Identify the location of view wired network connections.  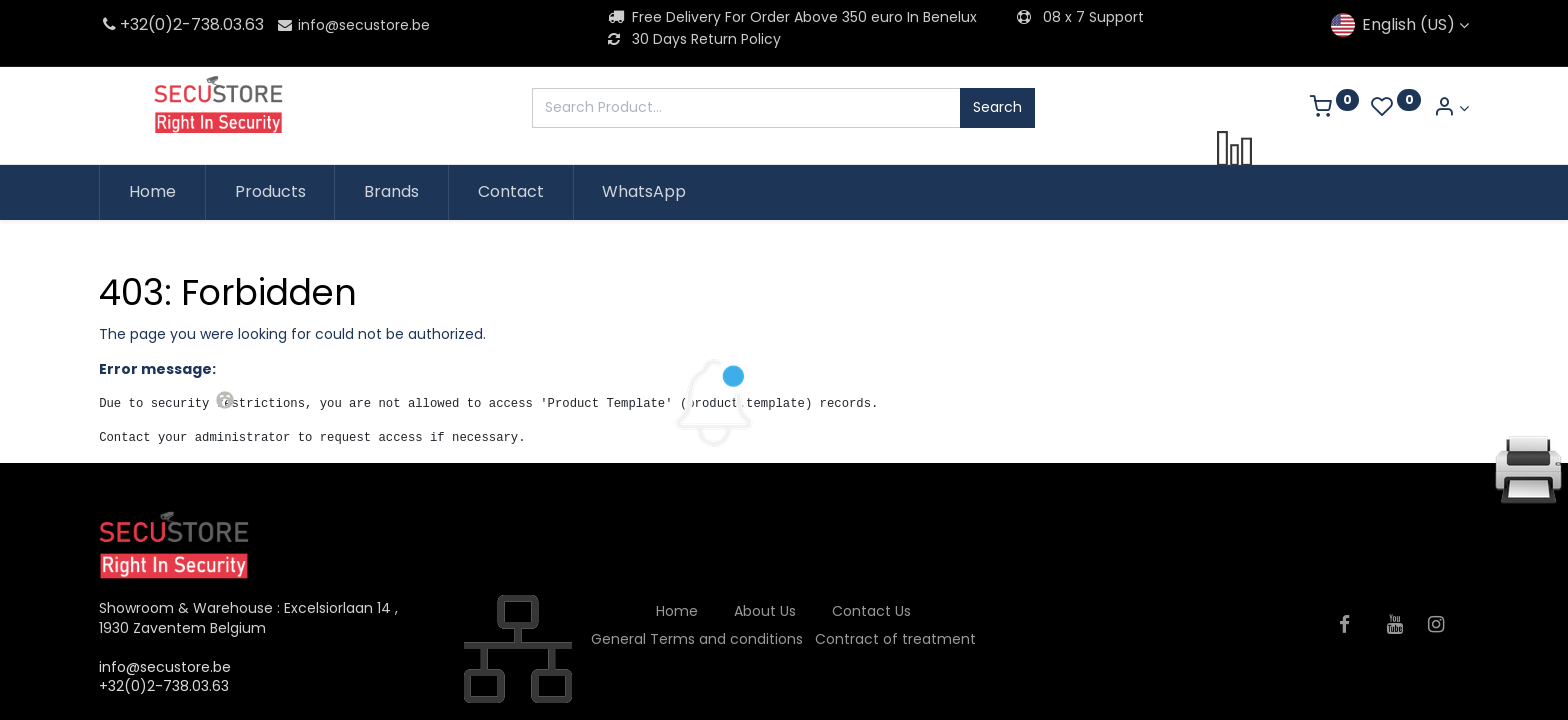
(518, 649).